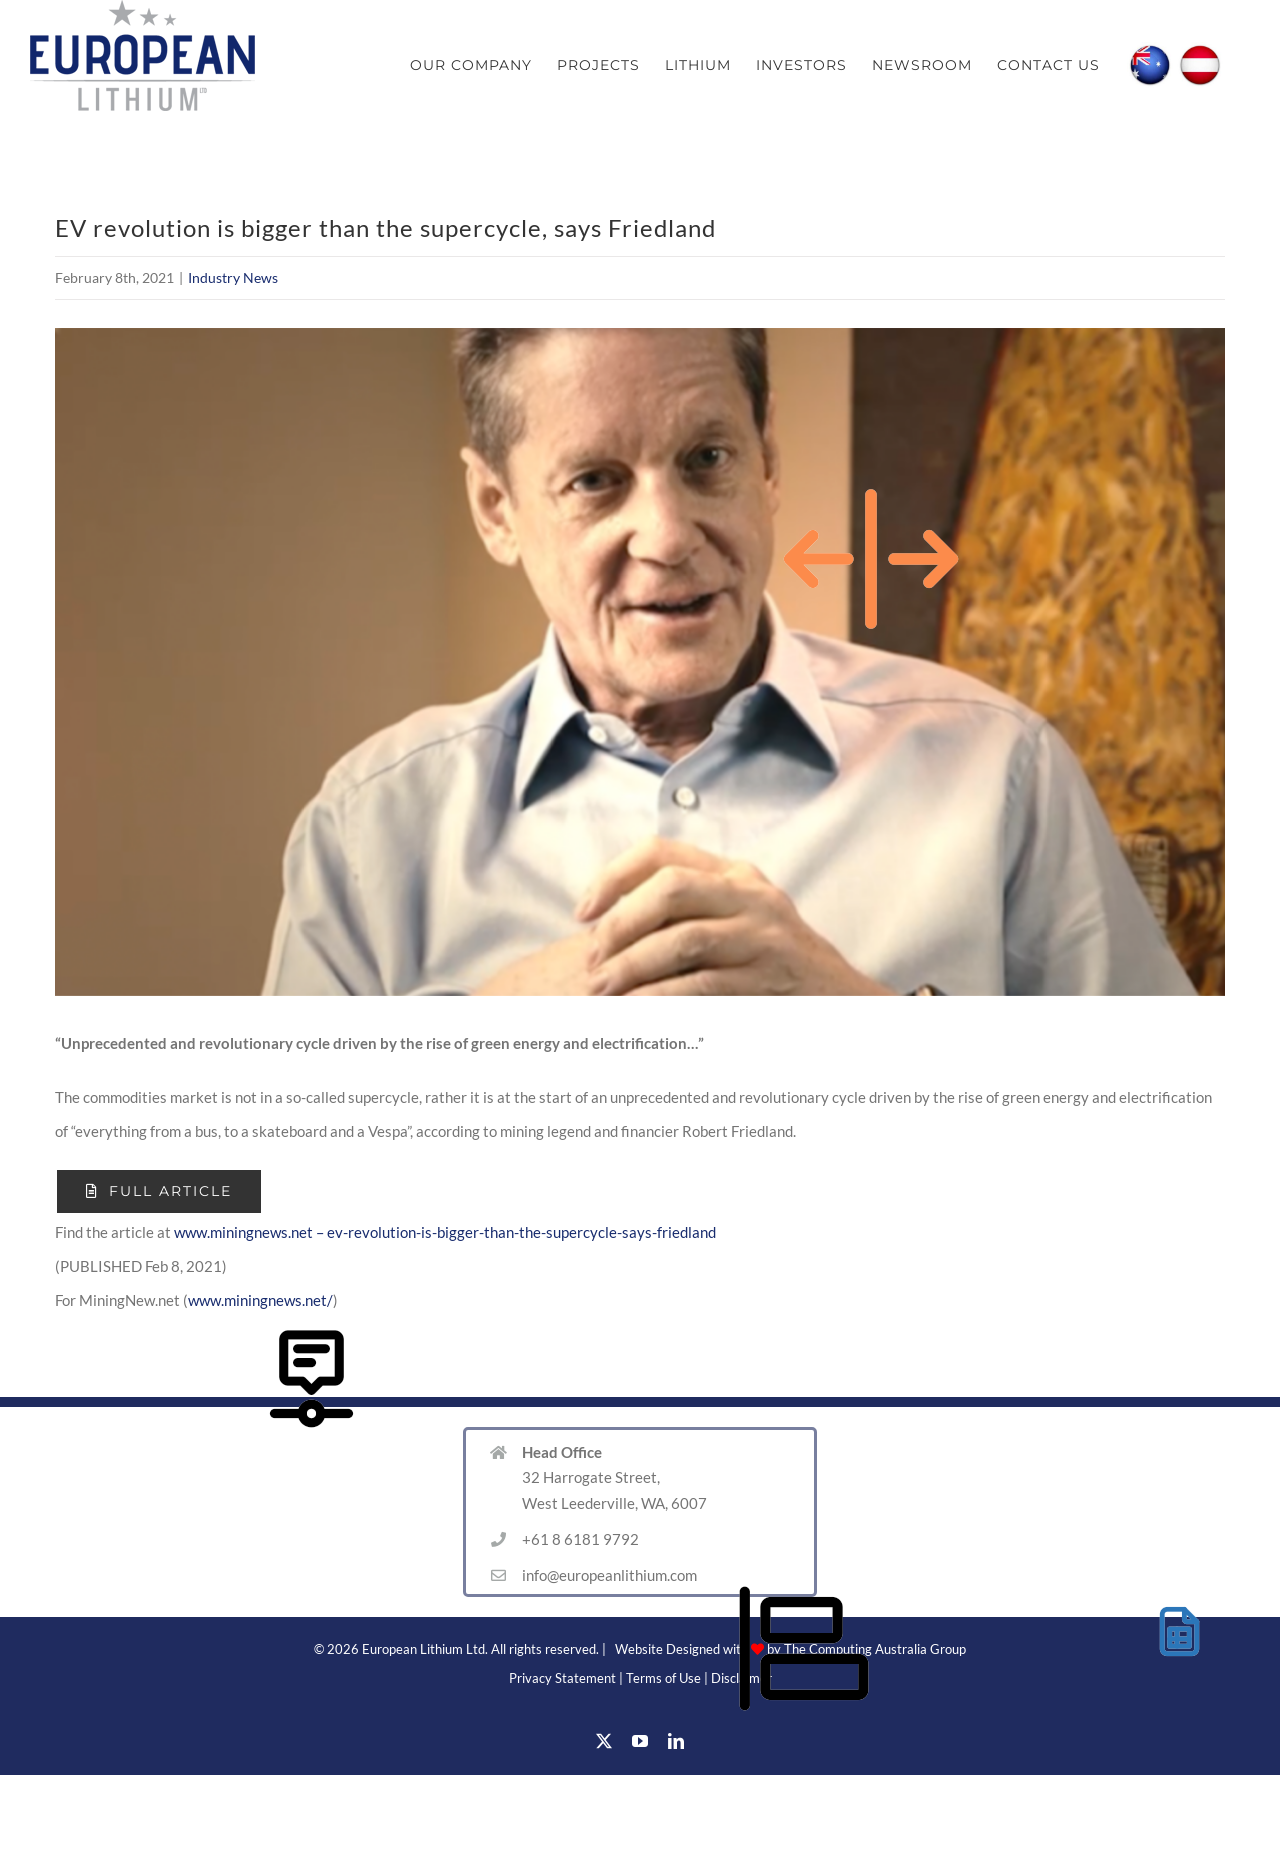 The height and width of the screenshot is (1876, 1280). Describe the element at coordinates (871, 559) in the screenshot. I see `expand content horizontally` at that location.